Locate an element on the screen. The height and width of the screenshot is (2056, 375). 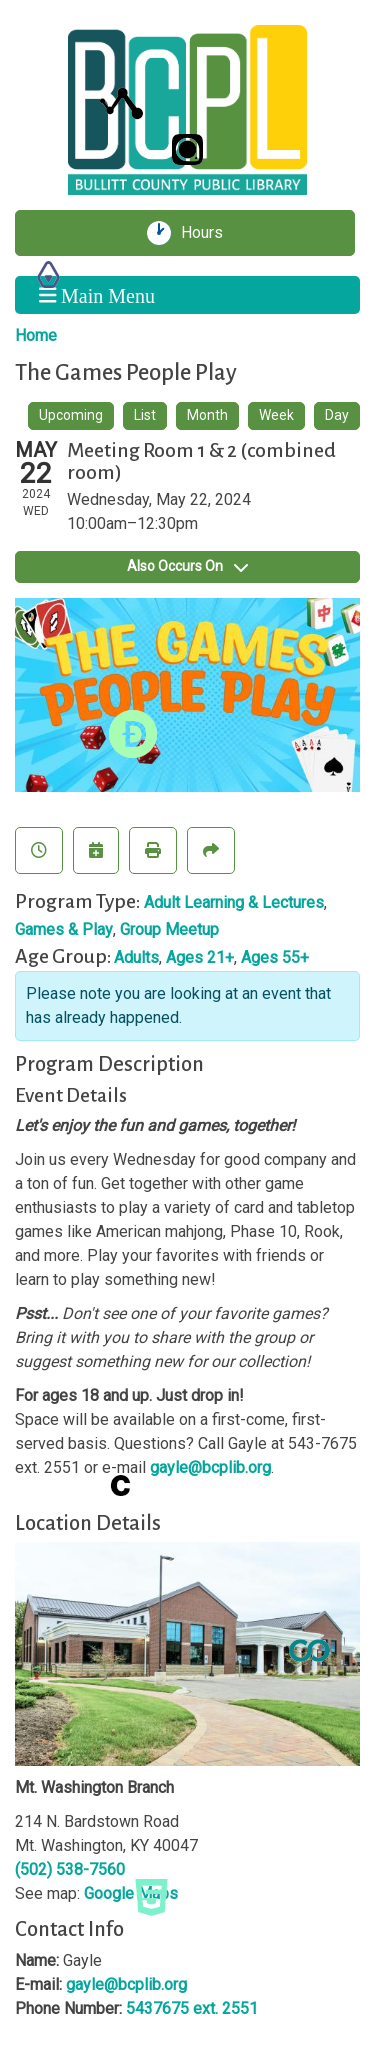
alwaysdata hosting service logo is located at coordinates (121, 103).